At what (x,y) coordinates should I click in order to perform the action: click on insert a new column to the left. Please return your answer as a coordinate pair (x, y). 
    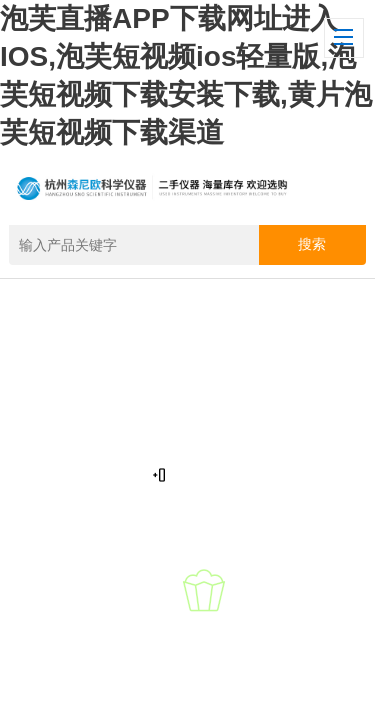
    Looking at the image, I should click on (159, 475).